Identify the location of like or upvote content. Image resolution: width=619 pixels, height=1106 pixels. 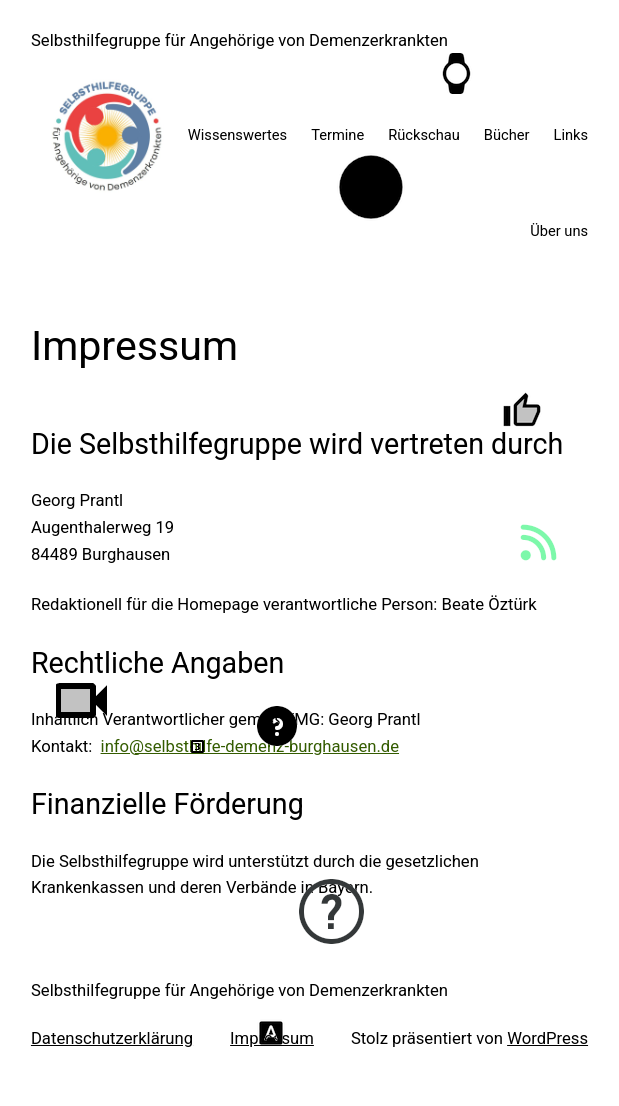
(522, 411).